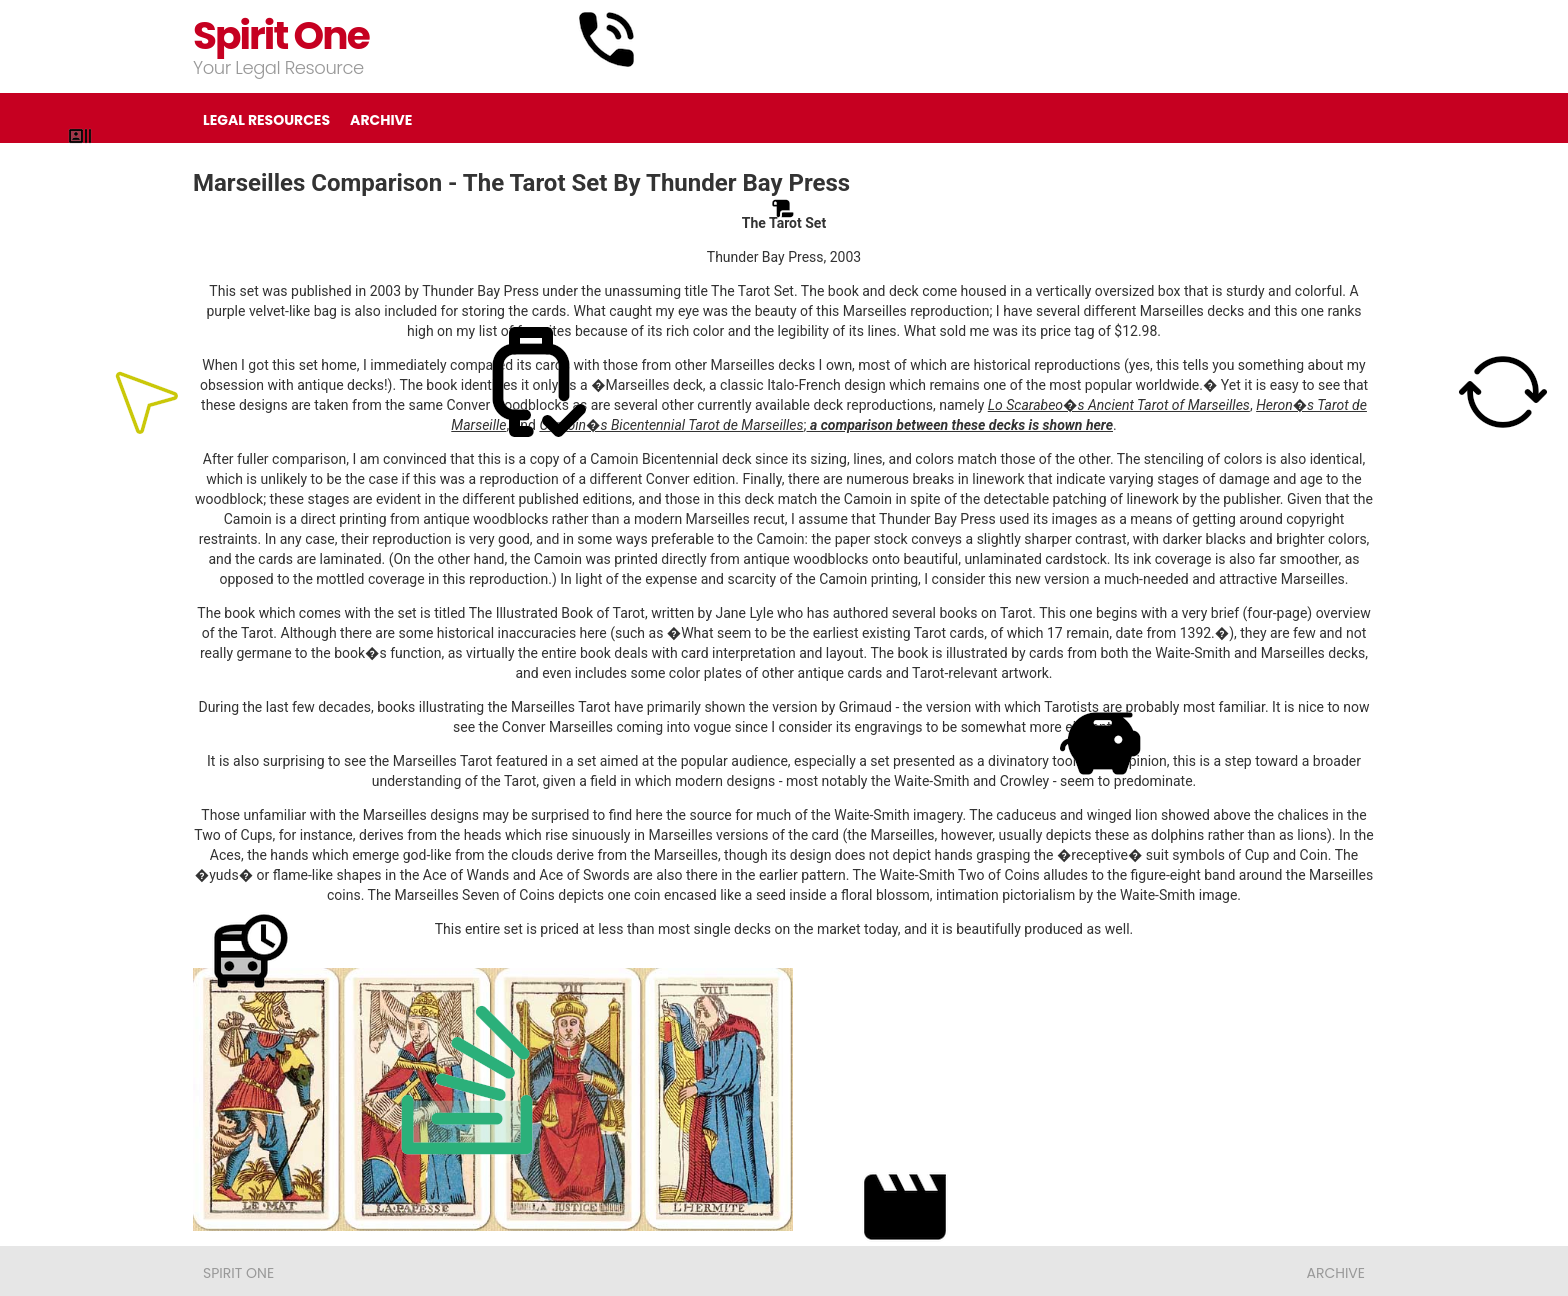 The height and width of the screenshot is (1296, 1568). Describe the element at coordinates (1101, 743) in the screenshot. I see `view savings or financial goals` at that location.